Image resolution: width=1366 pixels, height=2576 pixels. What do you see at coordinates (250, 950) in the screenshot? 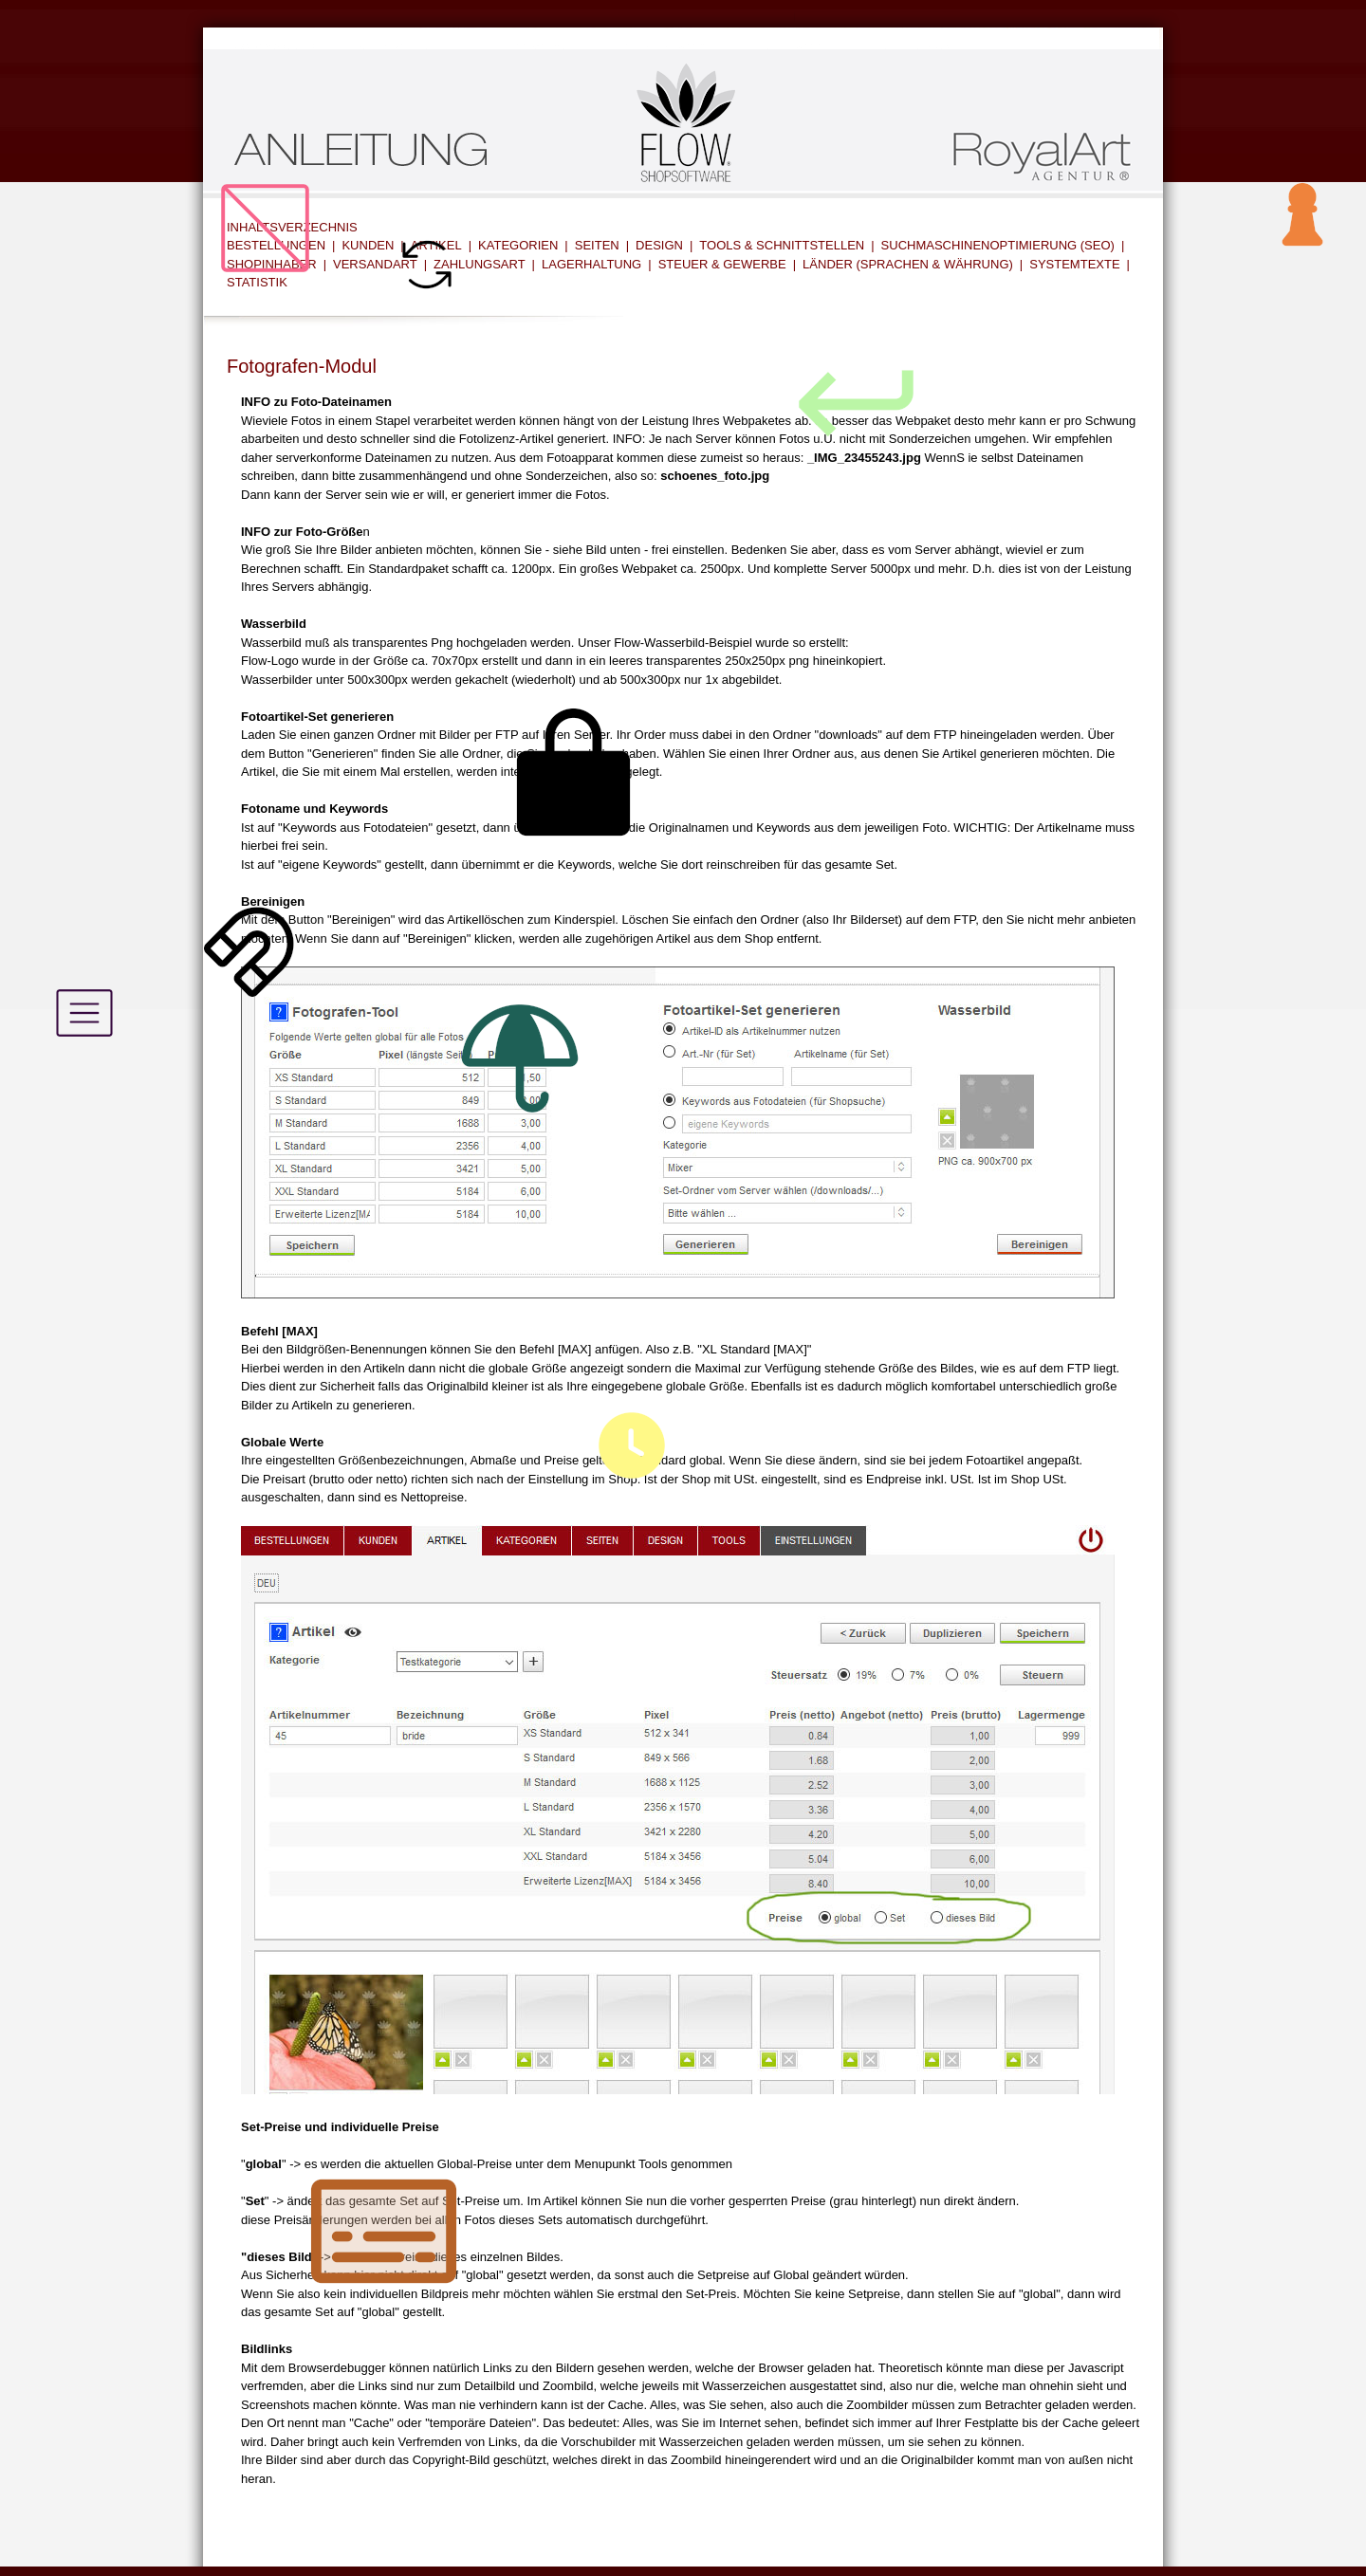
I see `activate magnetic snap or alignment` at bounding box center [250, 950].